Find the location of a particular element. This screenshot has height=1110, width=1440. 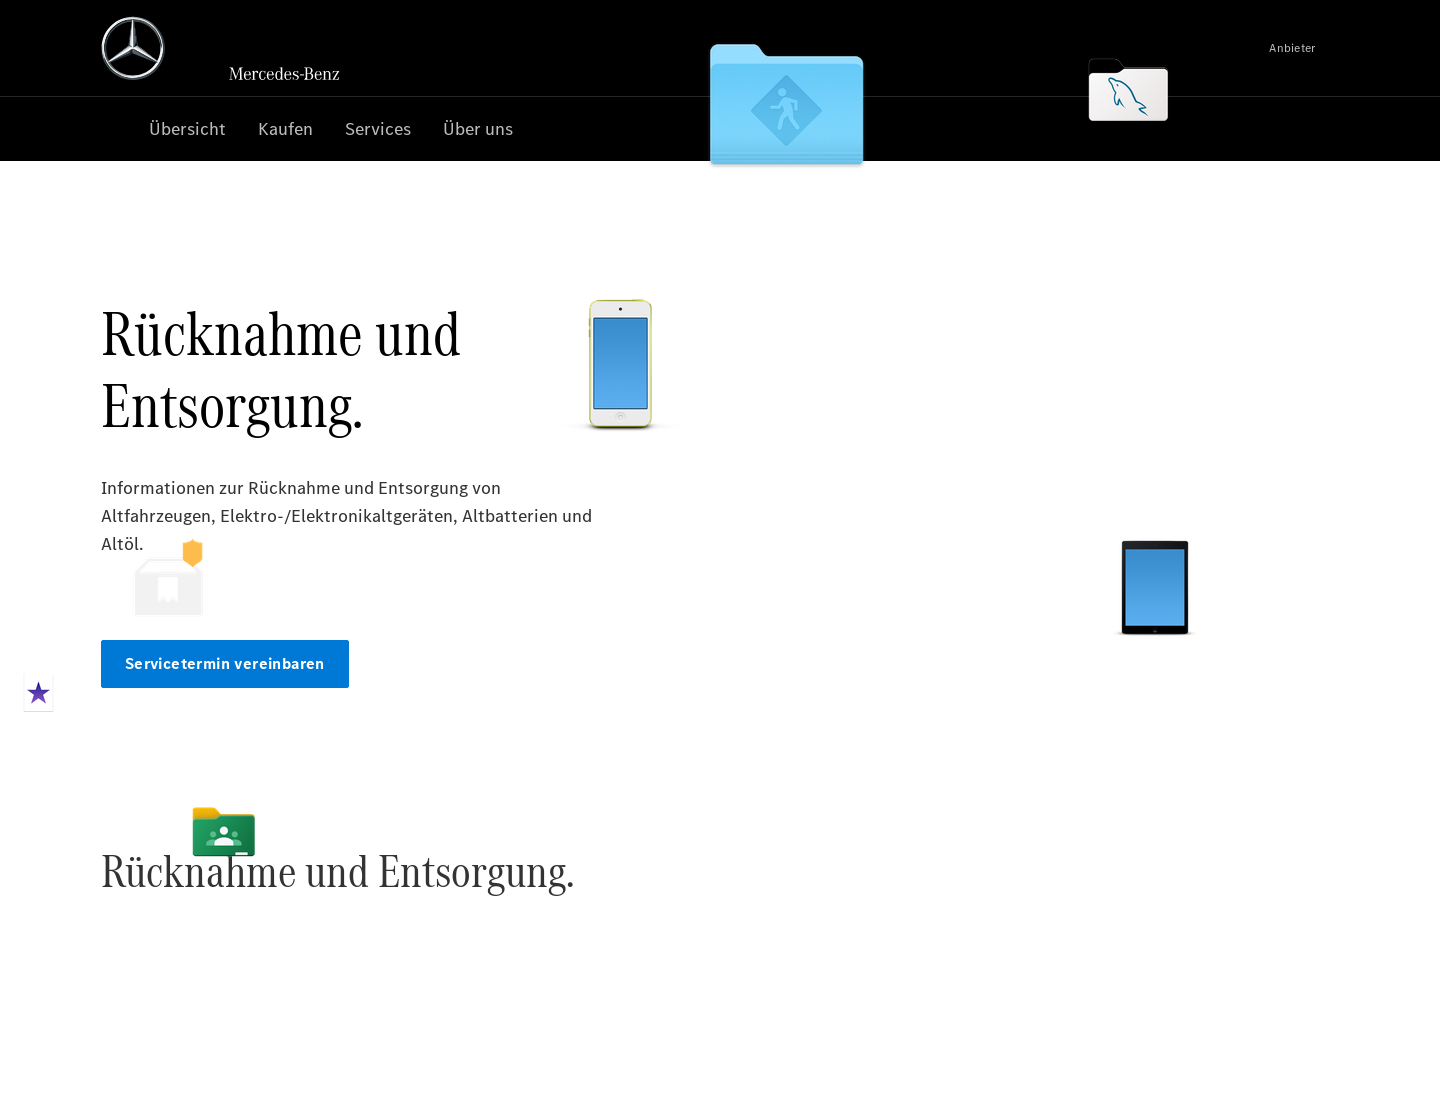

open mysql database files folder is located at coordinates (1128, 92).